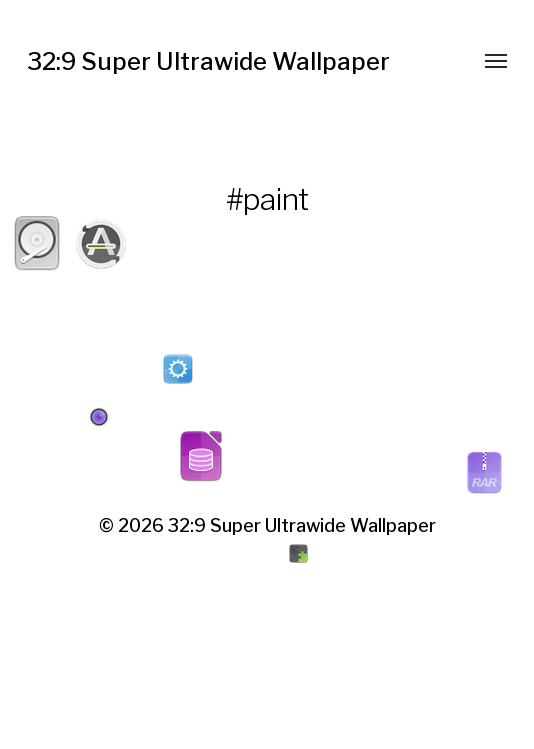  Describe the element at coordinates (298, 553) in the screenshot. I see `manage gnome shell extensions` at that location.